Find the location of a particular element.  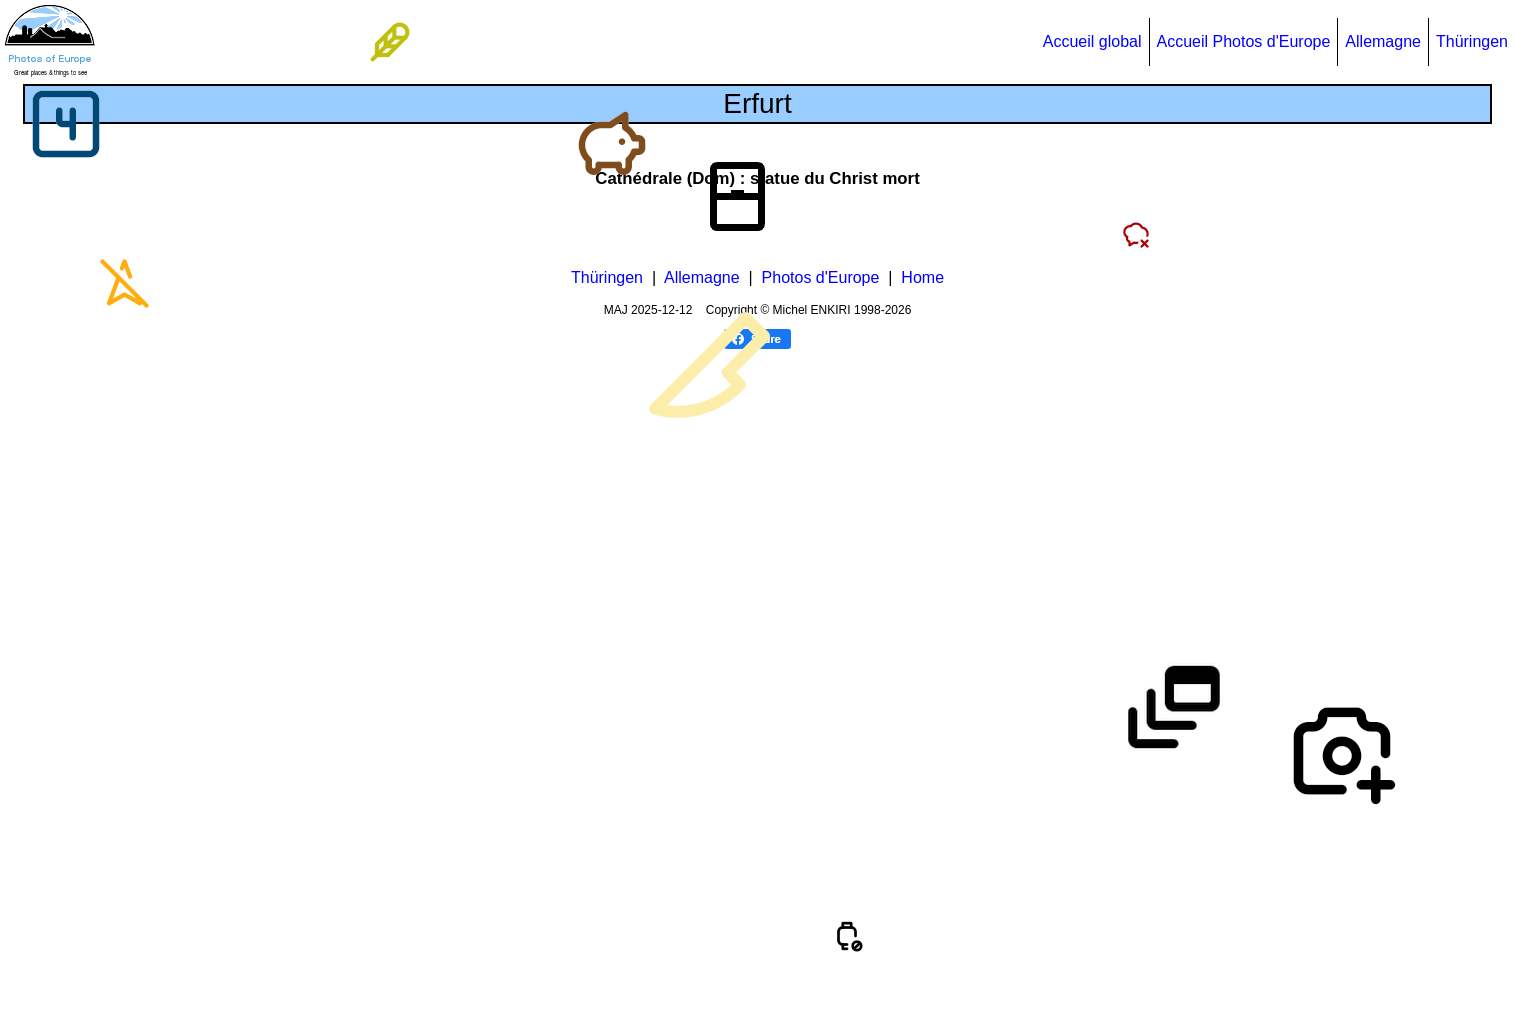

access savings or piggy bank feature is located at coordinates (612, 145).